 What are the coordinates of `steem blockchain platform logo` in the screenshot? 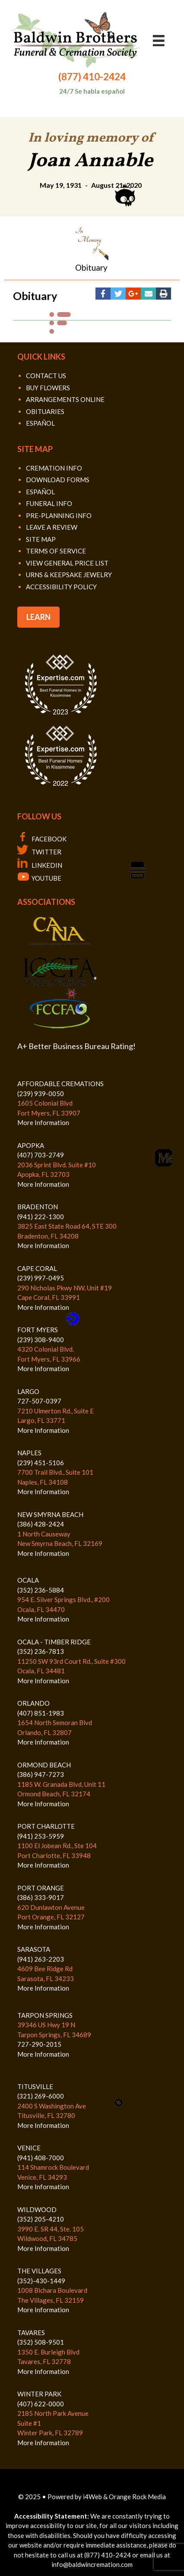 It's located at (118, 2102).